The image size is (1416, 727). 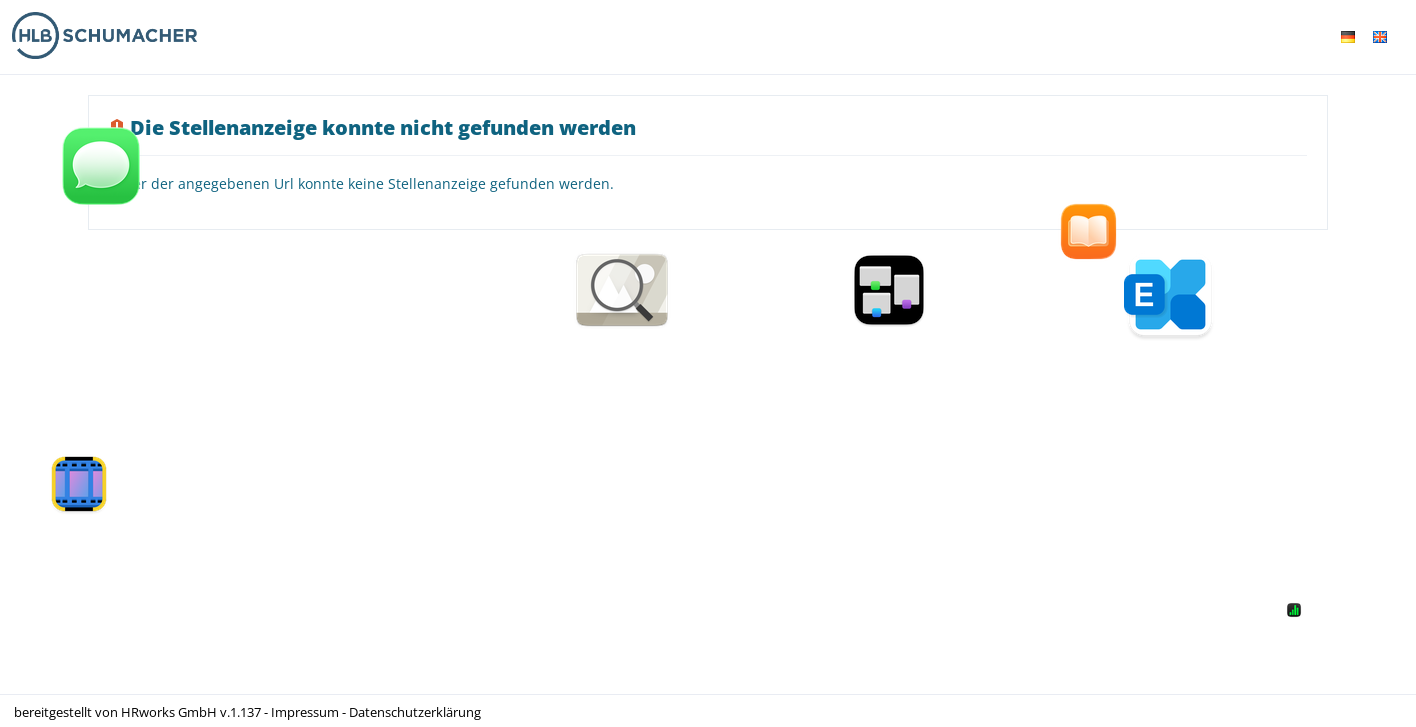 What do you see at coordinates (622, 290) in the screenshot?
I see `open eye of mate image viewer application` at bounding box center [622, 290].